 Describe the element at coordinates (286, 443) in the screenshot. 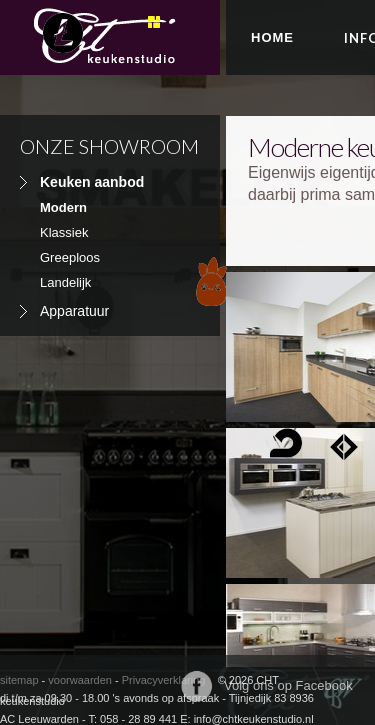

I see `access AdRoll advertising platform` at that location.